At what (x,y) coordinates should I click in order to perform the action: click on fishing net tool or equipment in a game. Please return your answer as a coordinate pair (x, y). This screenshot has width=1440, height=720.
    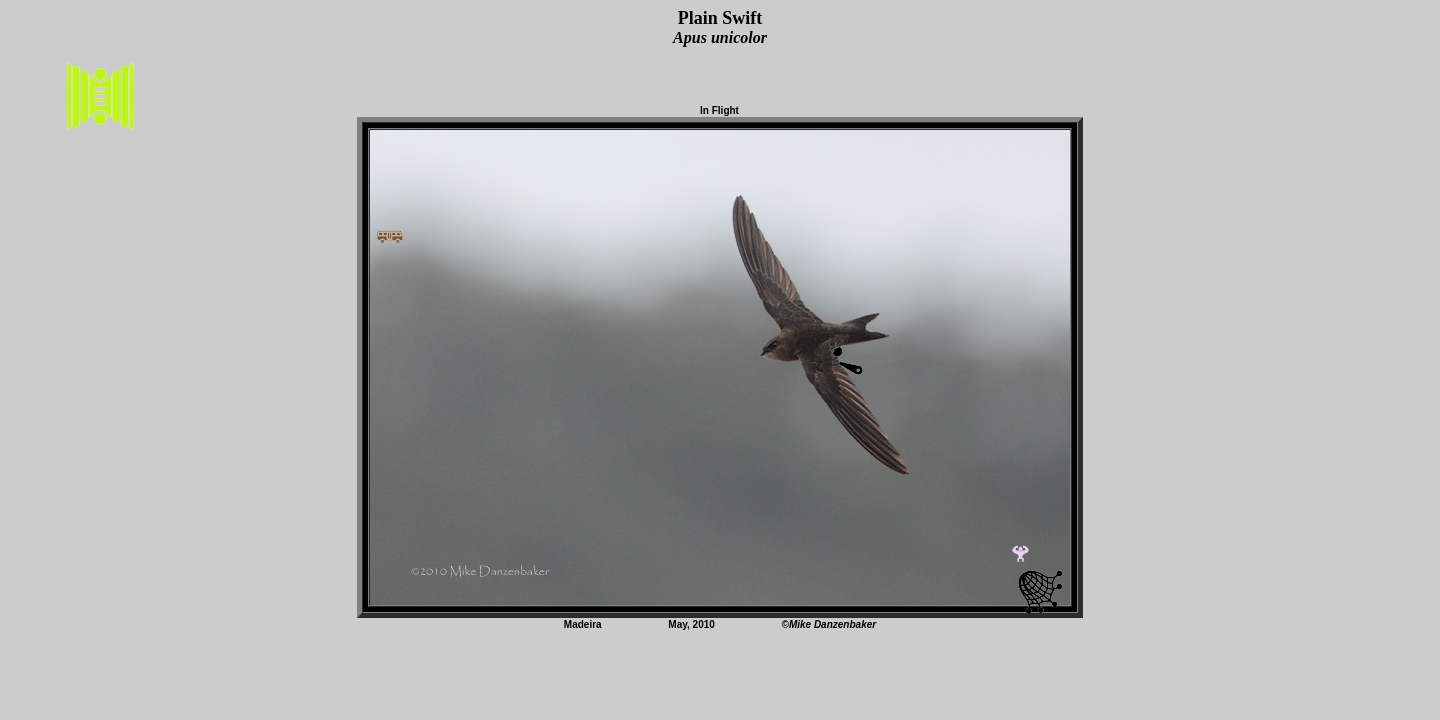
    Looking at the image, I should click on (1040, 592).